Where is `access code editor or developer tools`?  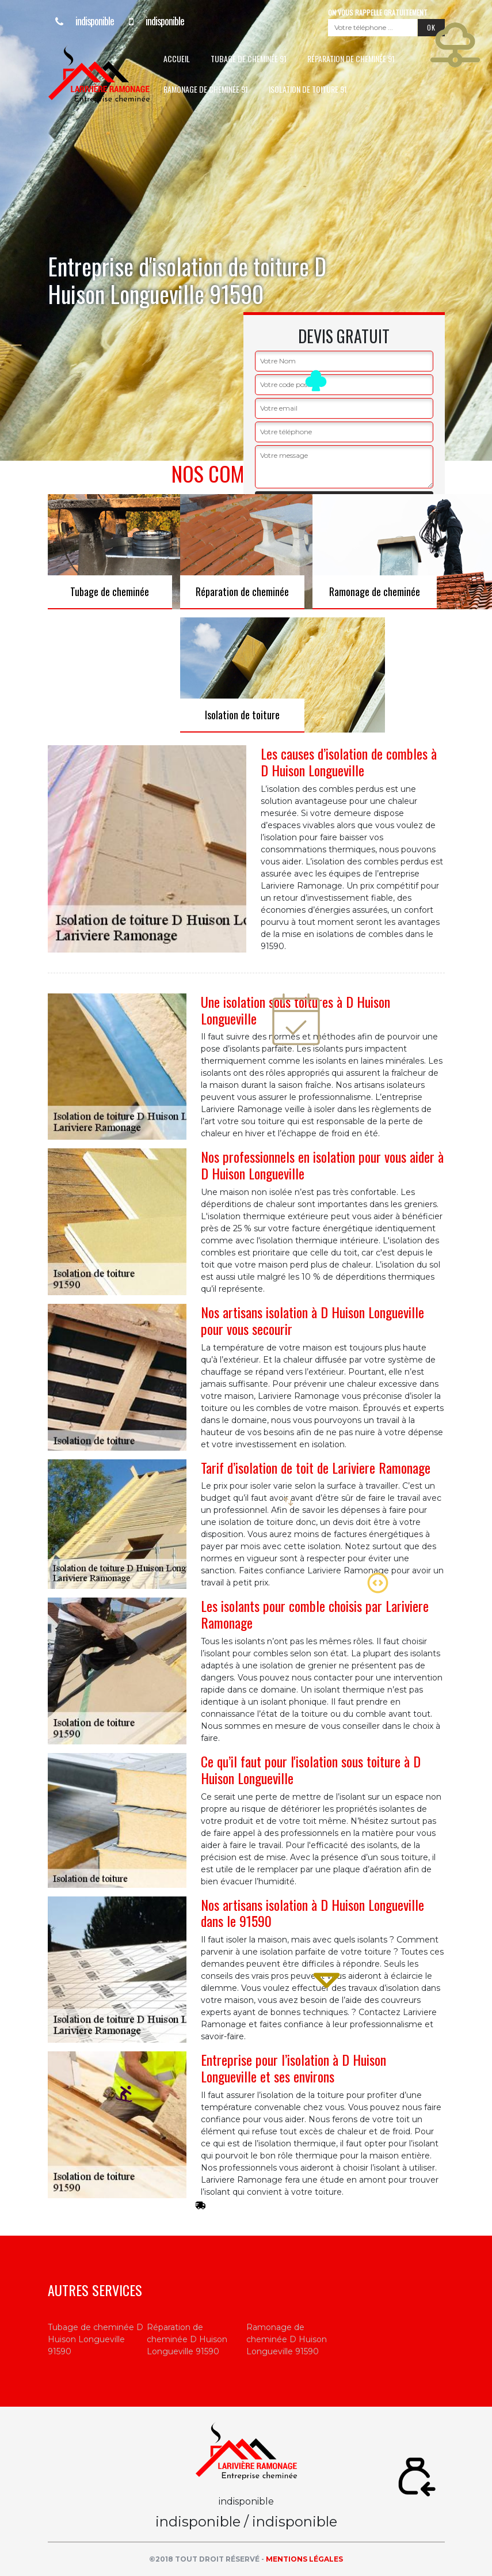
access code editor or developer tools is located at coordinates (377, 1583).